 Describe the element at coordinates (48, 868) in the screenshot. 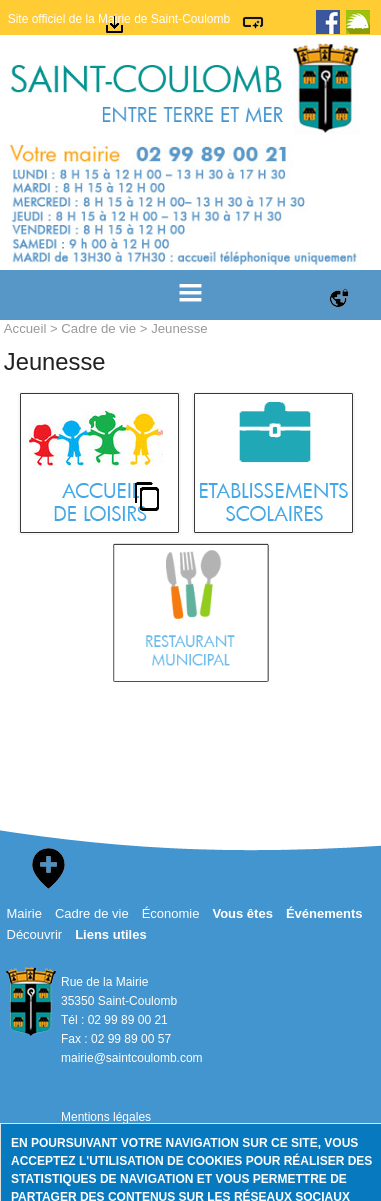

I see `add a new location pin` at that location.